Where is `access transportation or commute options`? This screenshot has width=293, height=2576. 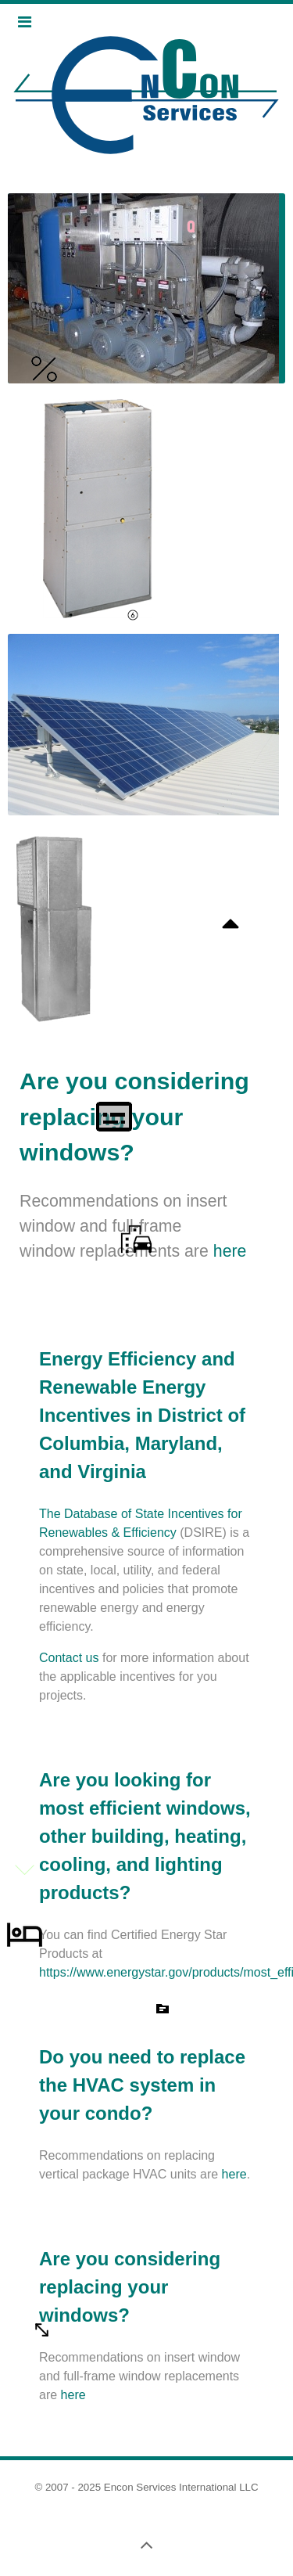 access transportation or commute options is located at coordinates (136, 1239).